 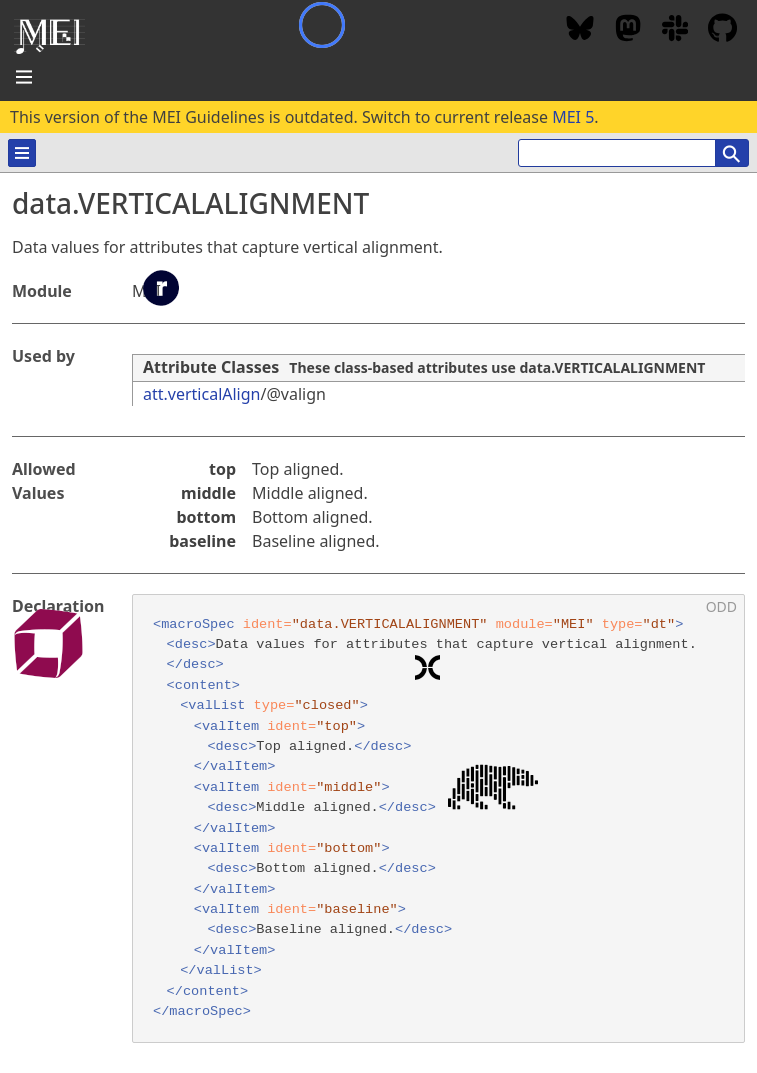 I want to click on open the Ravelry app, so click(x=161, y=288).